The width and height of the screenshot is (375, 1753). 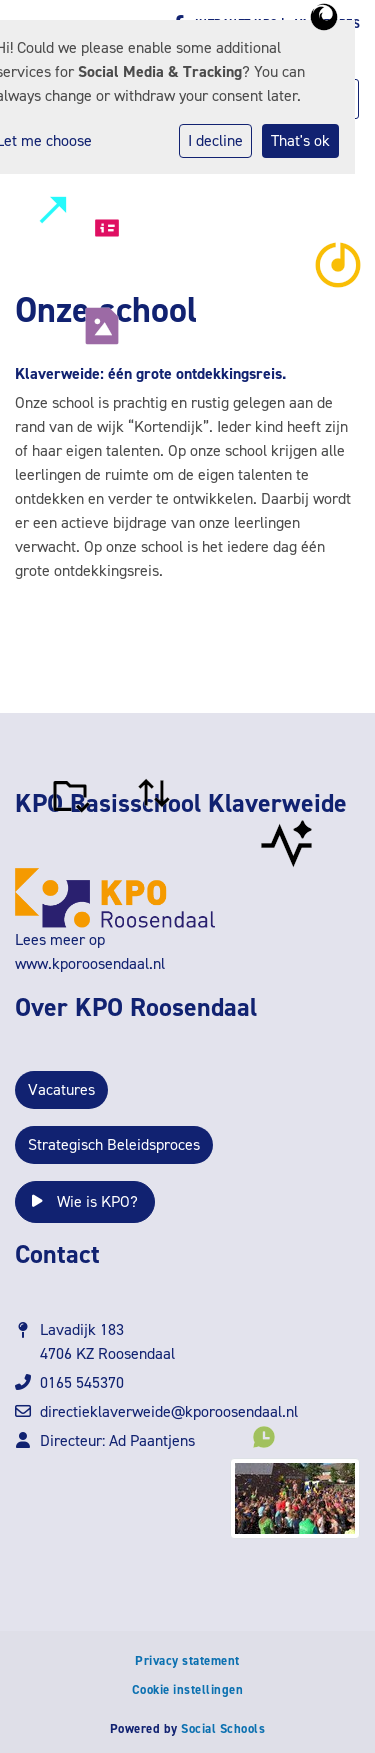 What do you see at coordinates (154, 793) in the screenshot?
I see `sort items in ascending or descending order` at bounding box center [154, 793].